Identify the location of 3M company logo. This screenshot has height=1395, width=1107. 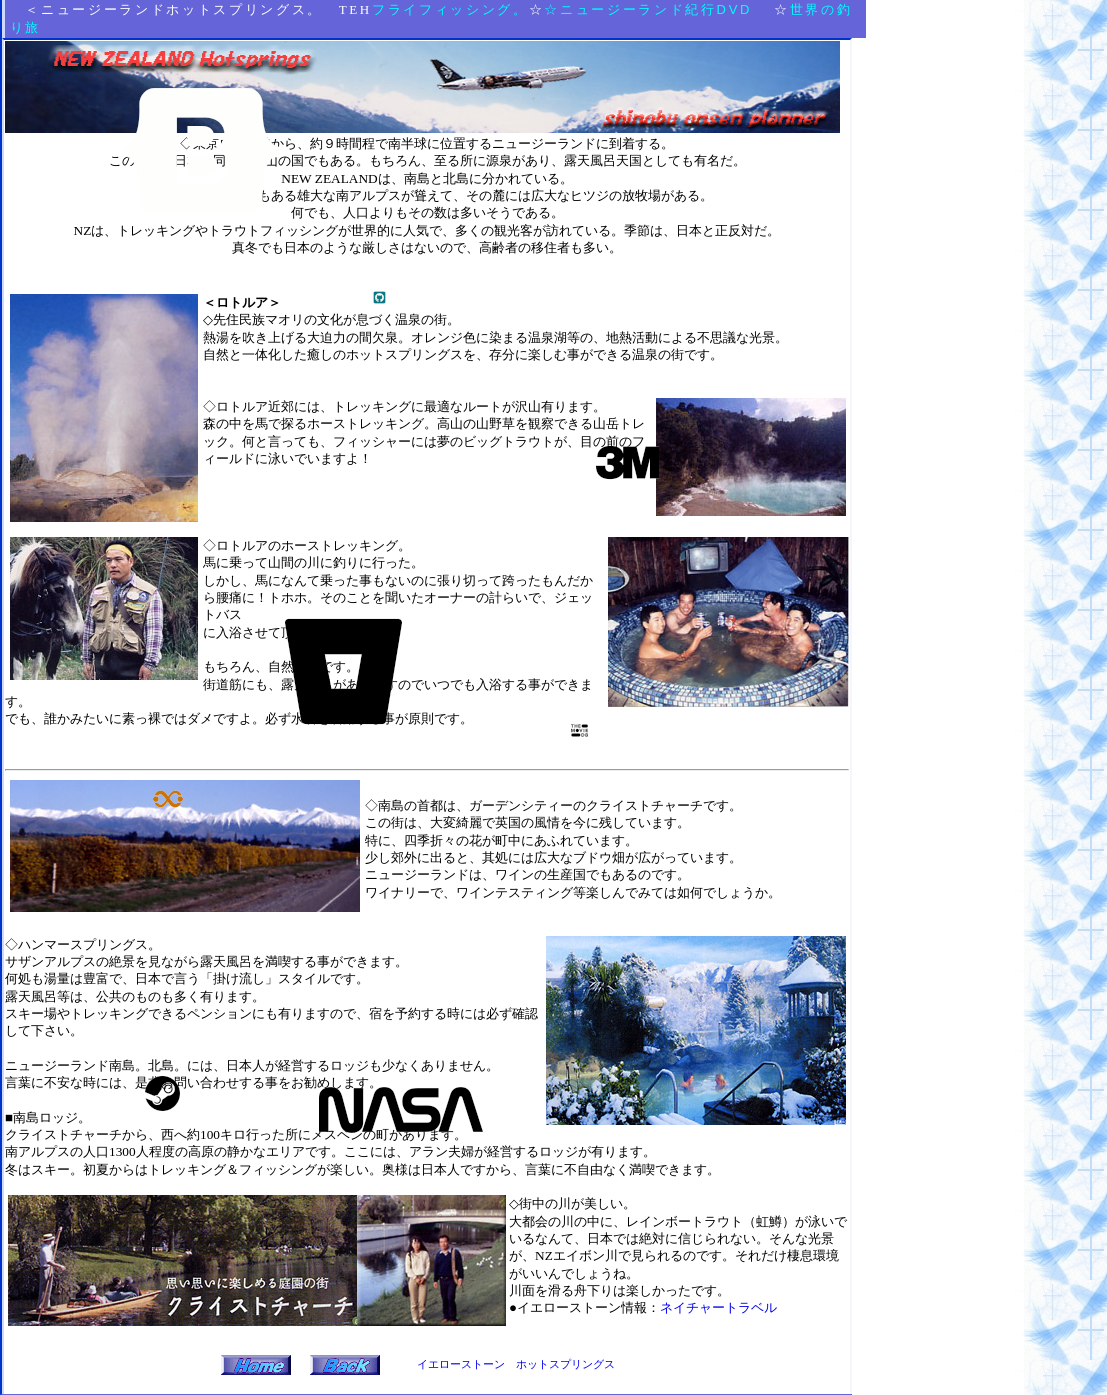
(627, 462).